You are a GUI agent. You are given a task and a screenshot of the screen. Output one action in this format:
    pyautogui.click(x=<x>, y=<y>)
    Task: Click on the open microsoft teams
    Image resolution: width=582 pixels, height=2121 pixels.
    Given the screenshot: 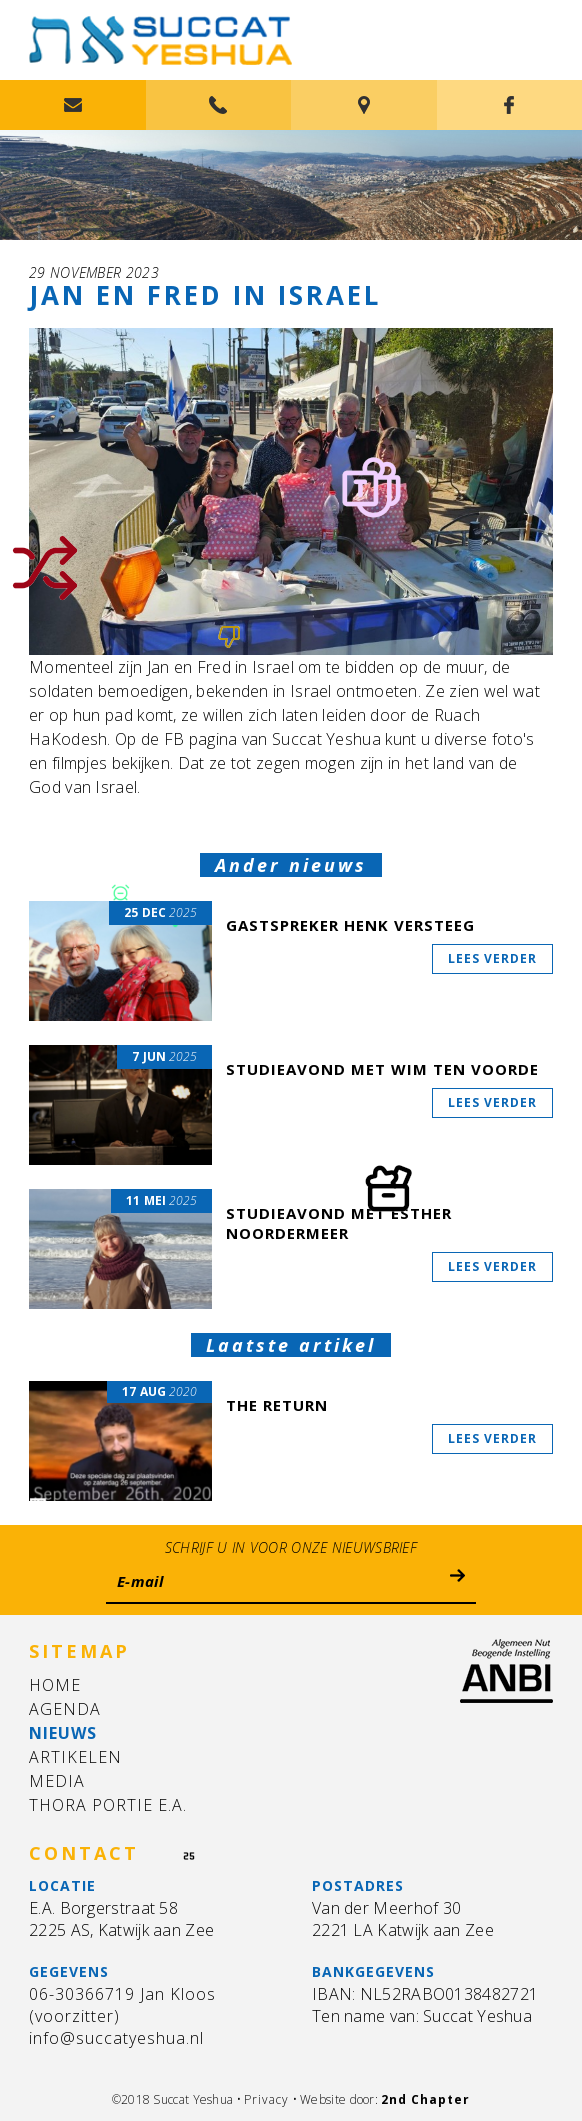 What is the action you would take?
    pyautogui.click(x=371, y=488)
    